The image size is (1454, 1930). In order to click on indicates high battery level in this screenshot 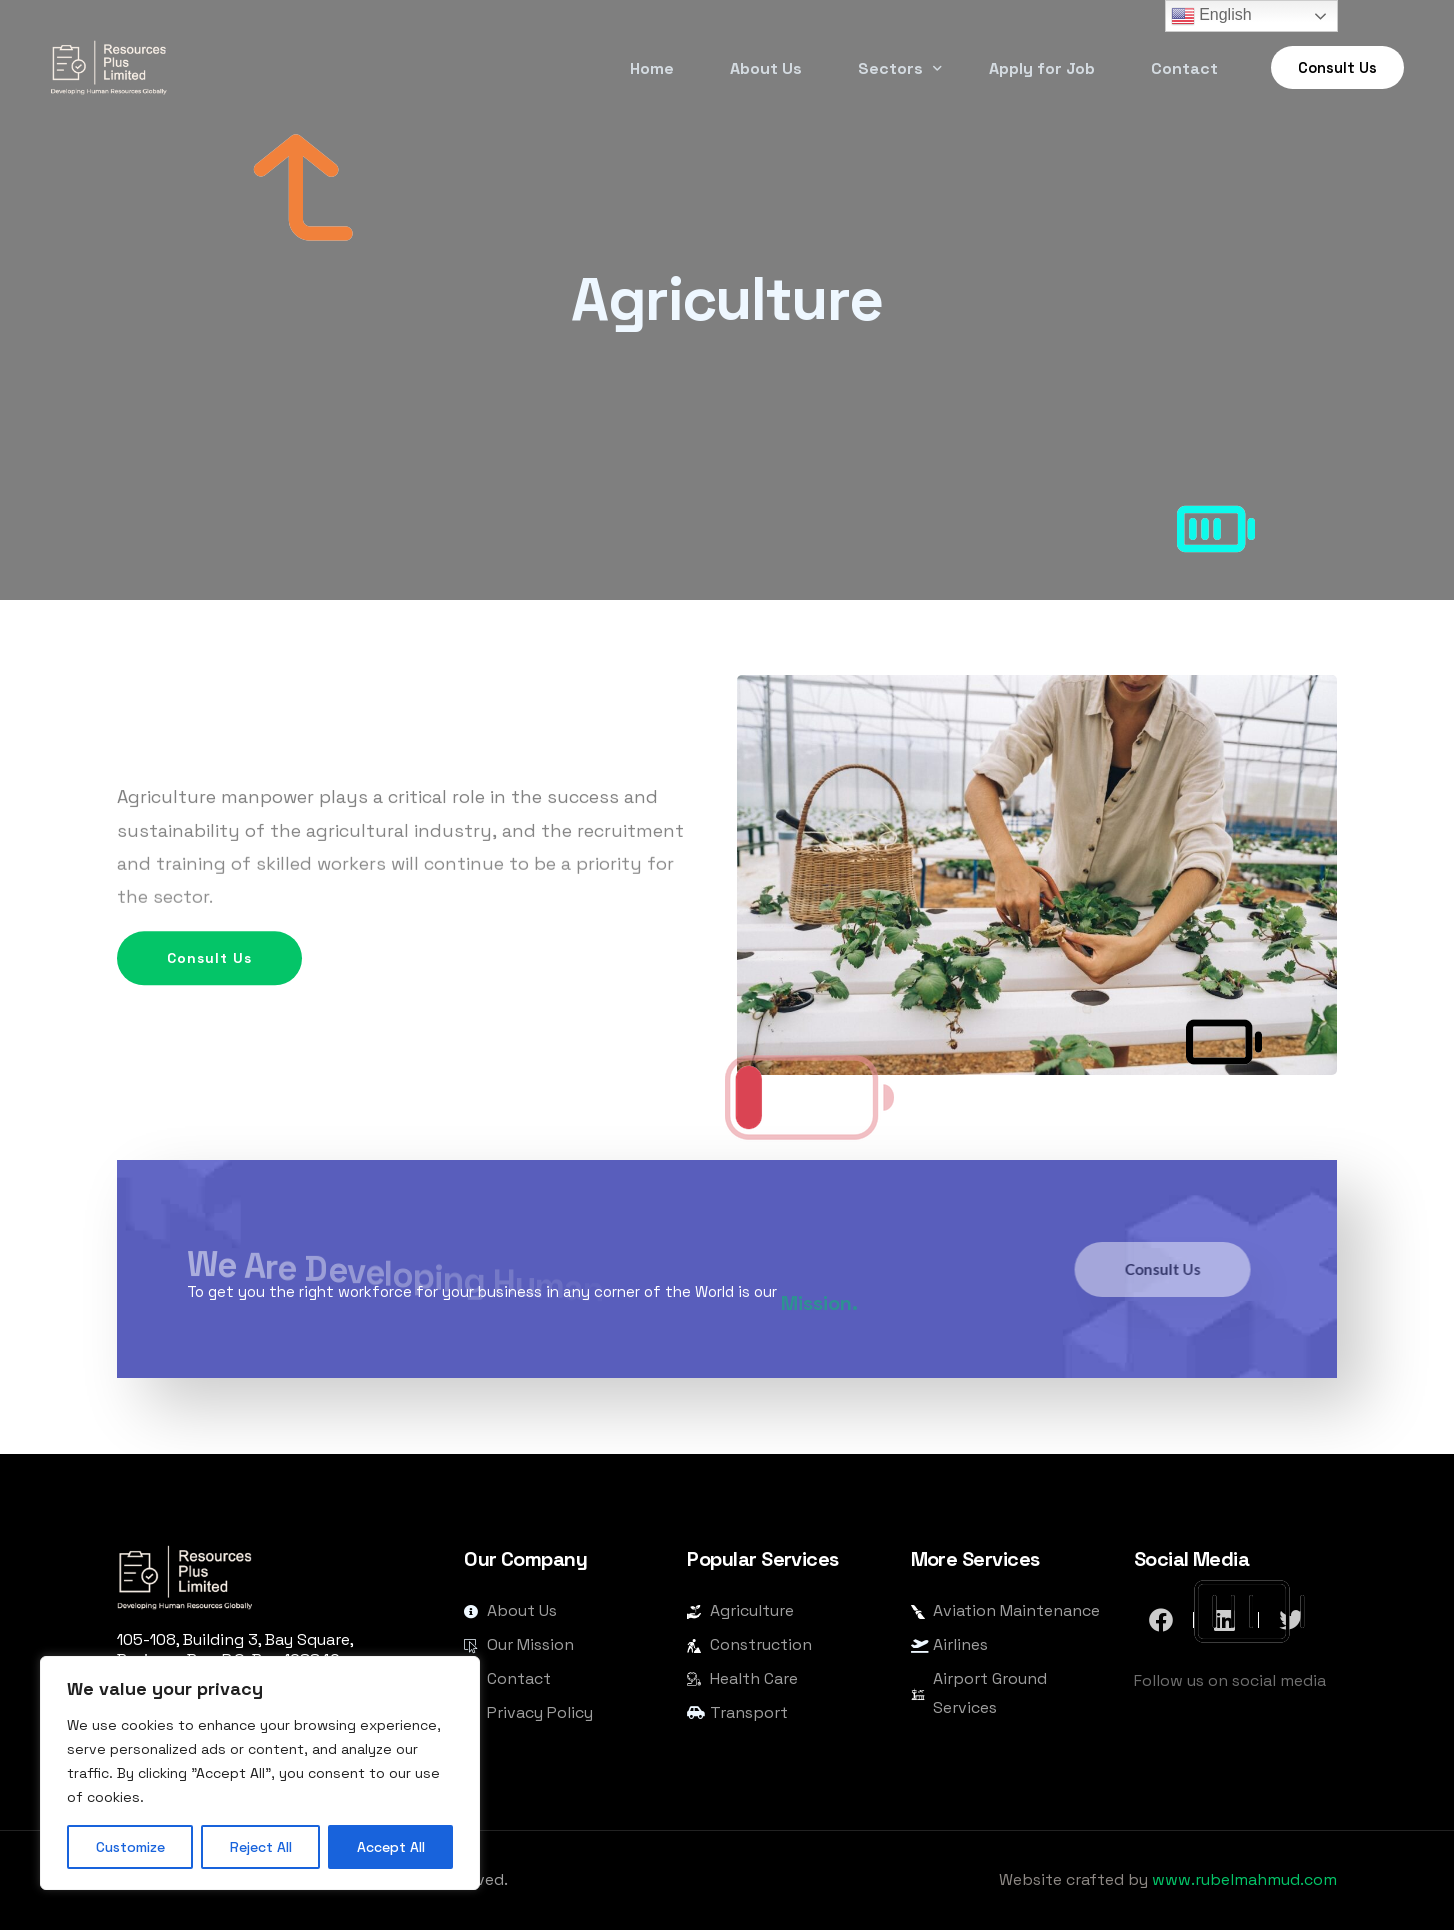, I will do `click(1216, 529)`.